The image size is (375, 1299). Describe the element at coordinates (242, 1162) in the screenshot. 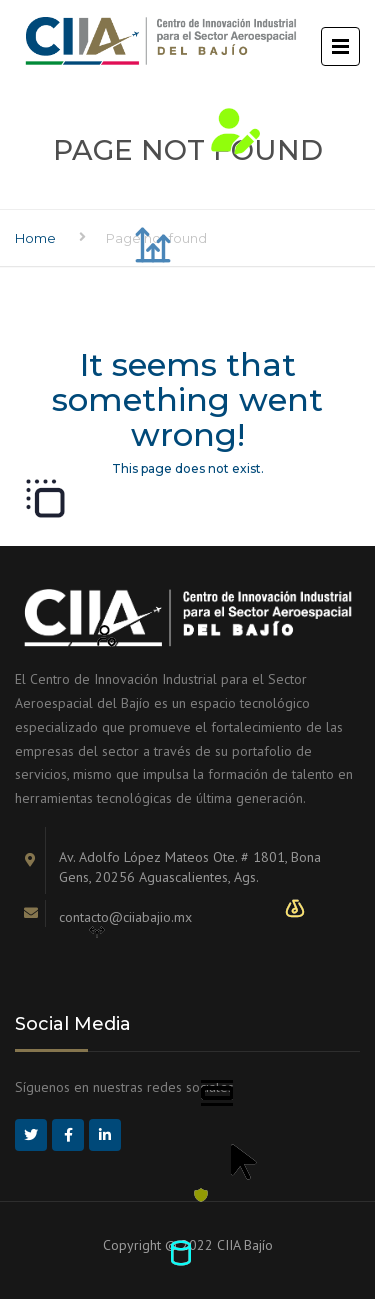

I see `cursor or pointer indicator` at that location.